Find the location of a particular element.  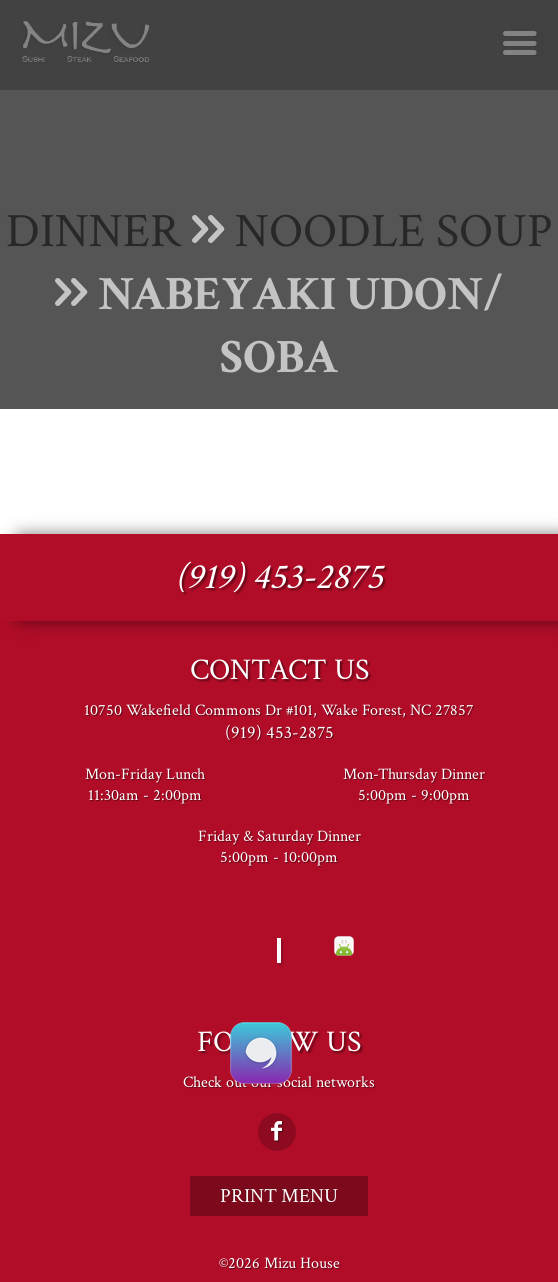

open akonadi personal information management app is located at coordinates (261, 1053).